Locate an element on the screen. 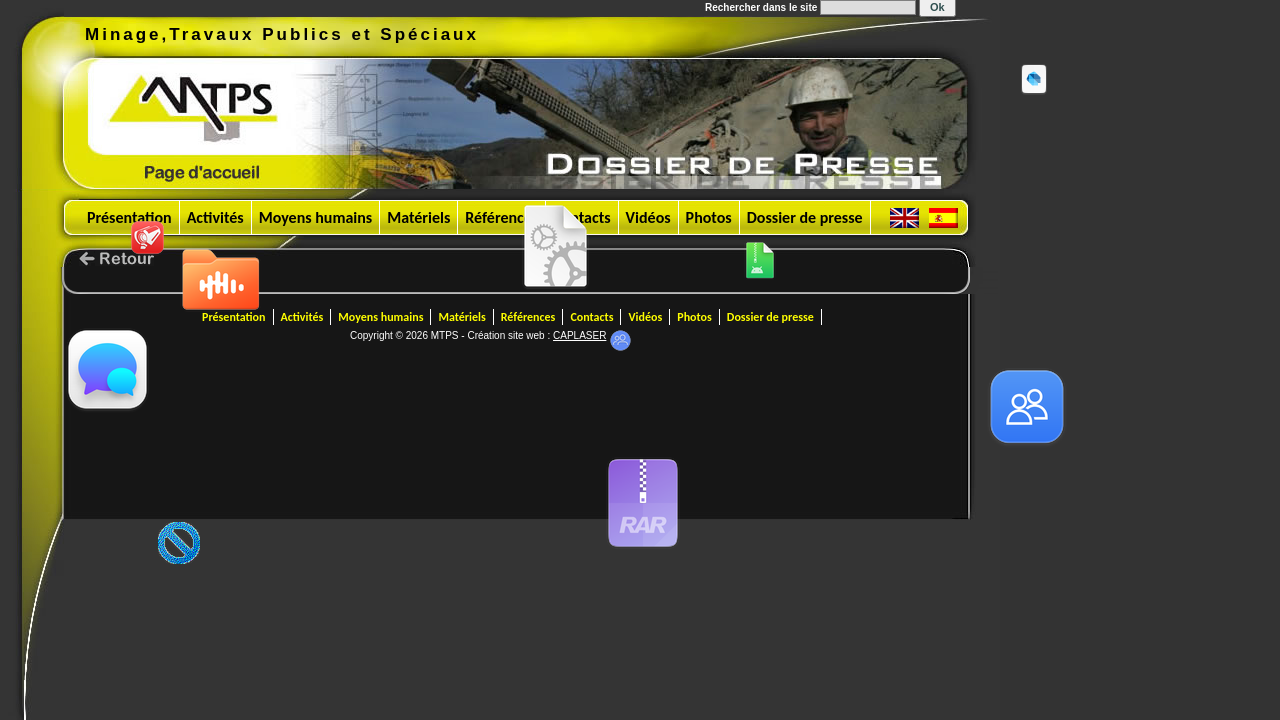 This screenshot has height=720, width=1280. manage user accounts and groups is located at coordinates (620, 340).